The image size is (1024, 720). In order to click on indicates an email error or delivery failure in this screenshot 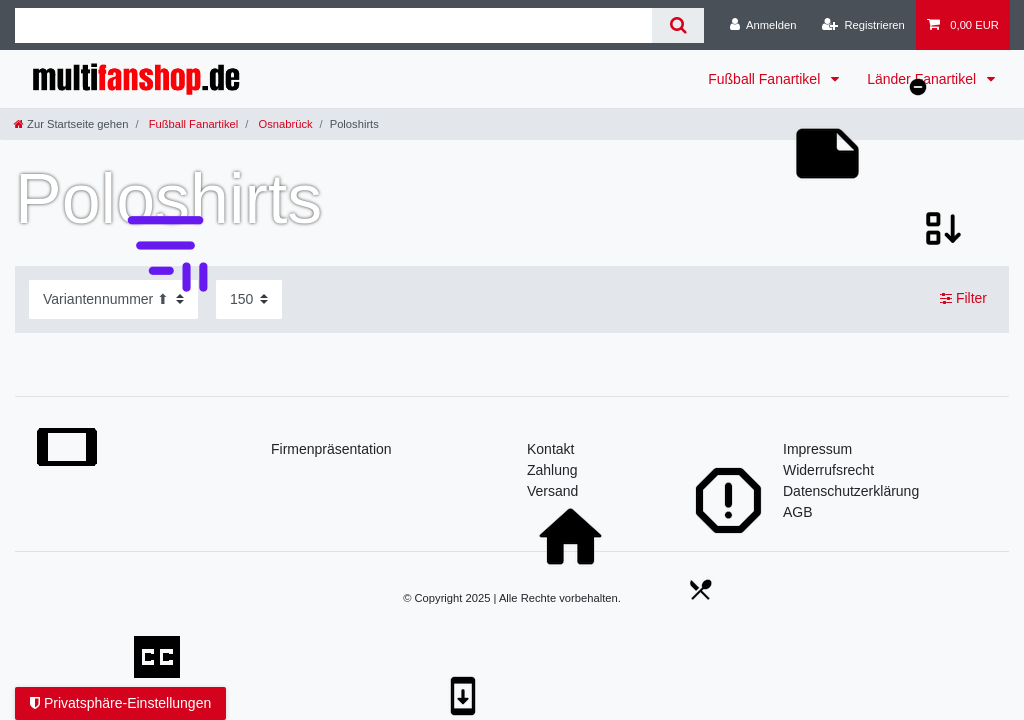, I will do `click(728, 500)`.